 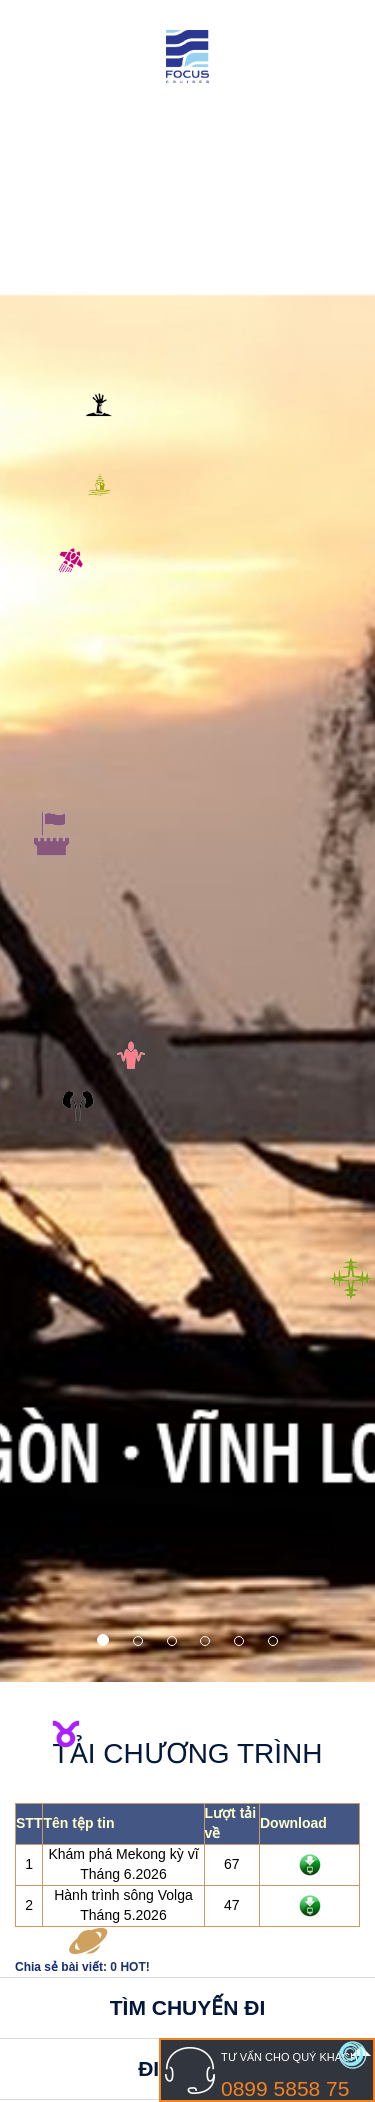 What do you see at coordinates (78, 1106) in the screenshot?
I see `view kidney health information` at bounding box center [78, 1106].